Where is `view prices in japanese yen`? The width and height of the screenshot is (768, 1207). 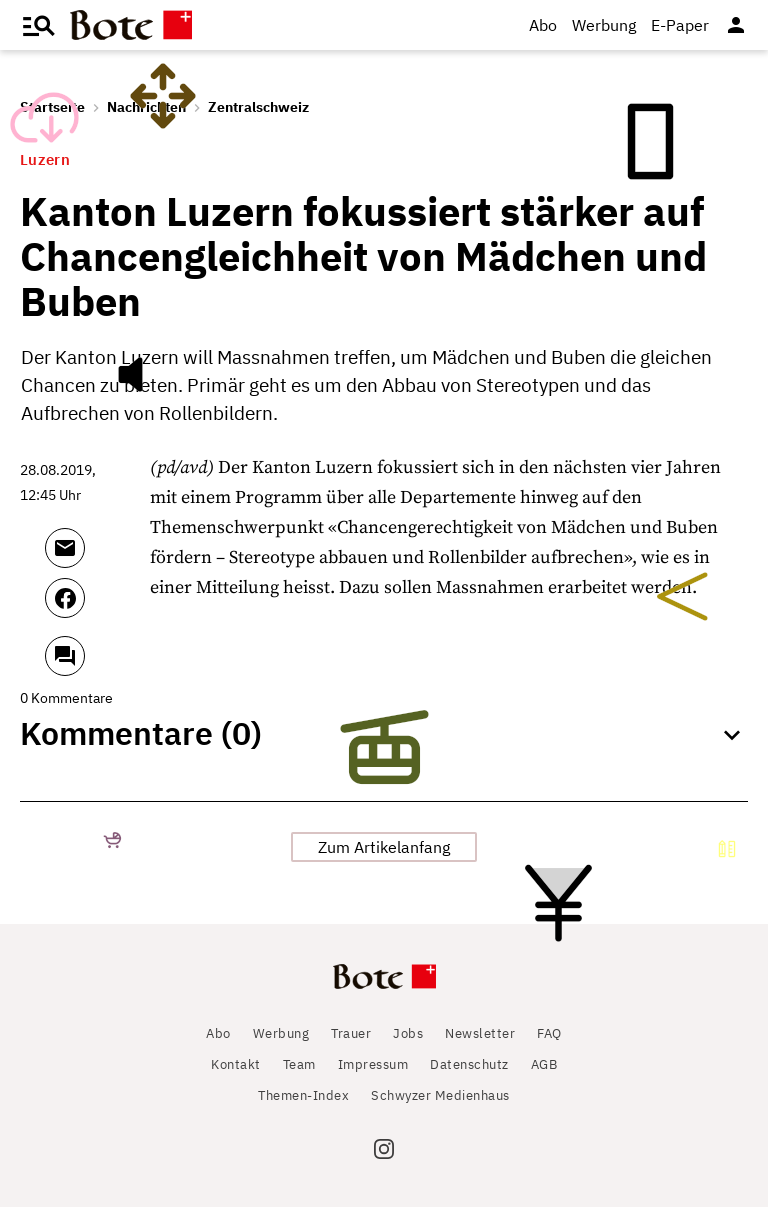
view prices in japanese yen is located at coordinates (558, 901).